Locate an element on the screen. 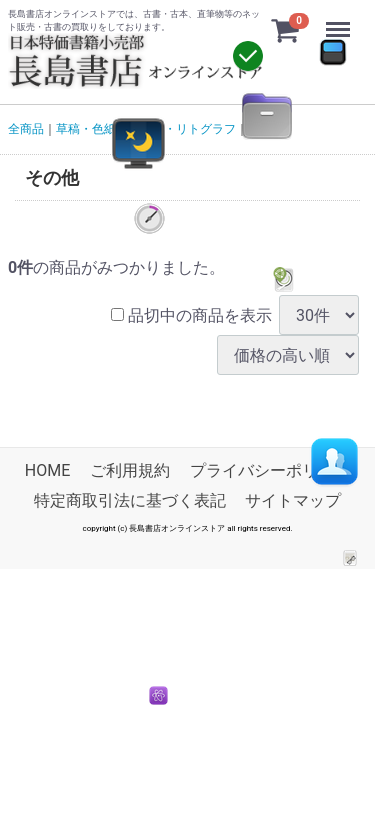  launch ubuntu installer application is located at coordinates (284, 280).